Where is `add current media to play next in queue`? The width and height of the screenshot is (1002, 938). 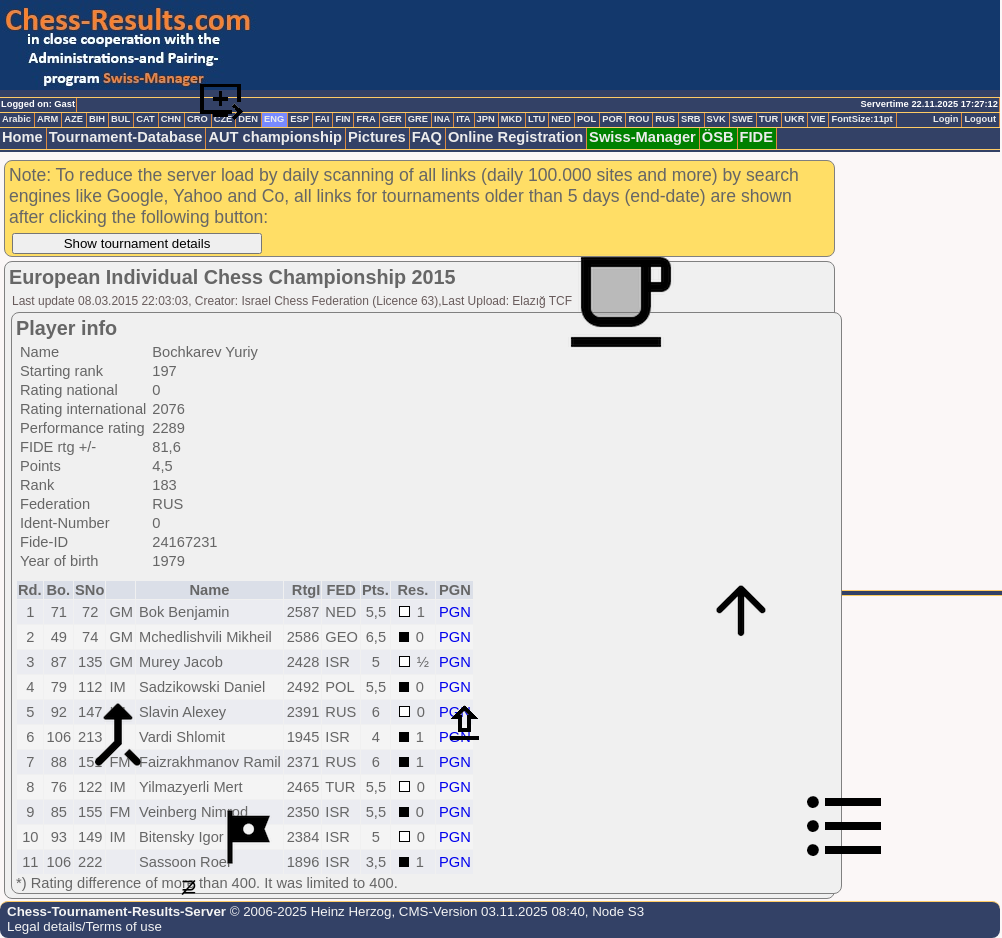 add current media to play next in queue is located at coordinates (220, 100).